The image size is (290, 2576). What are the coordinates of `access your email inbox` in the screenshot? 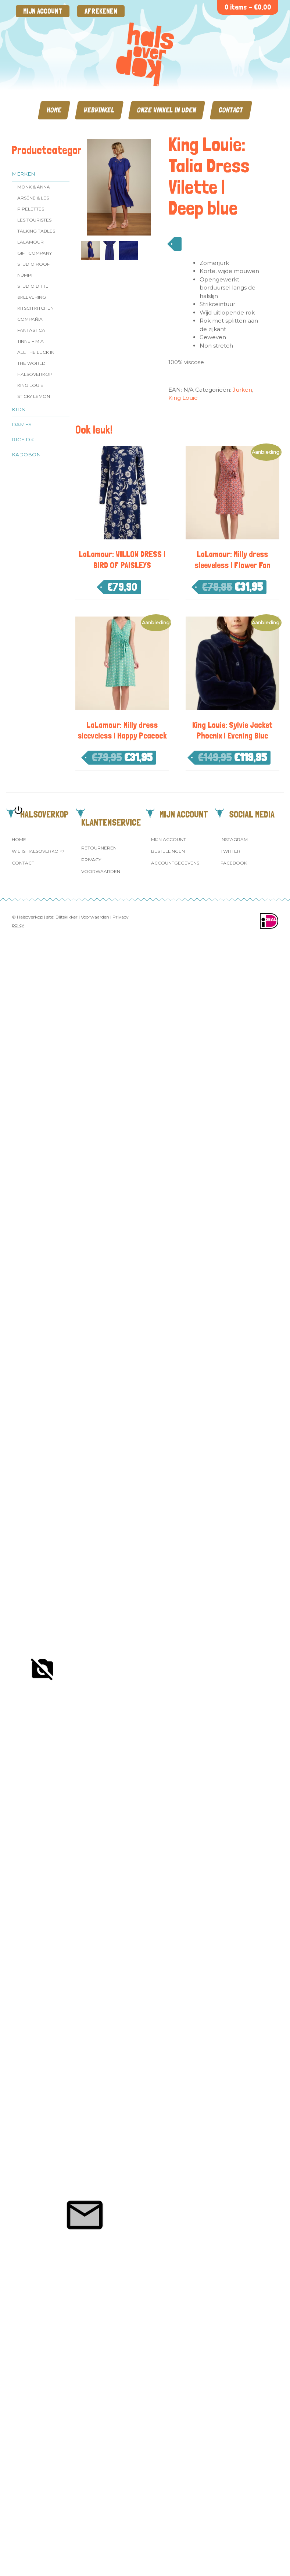 It's located at (85, 2215).